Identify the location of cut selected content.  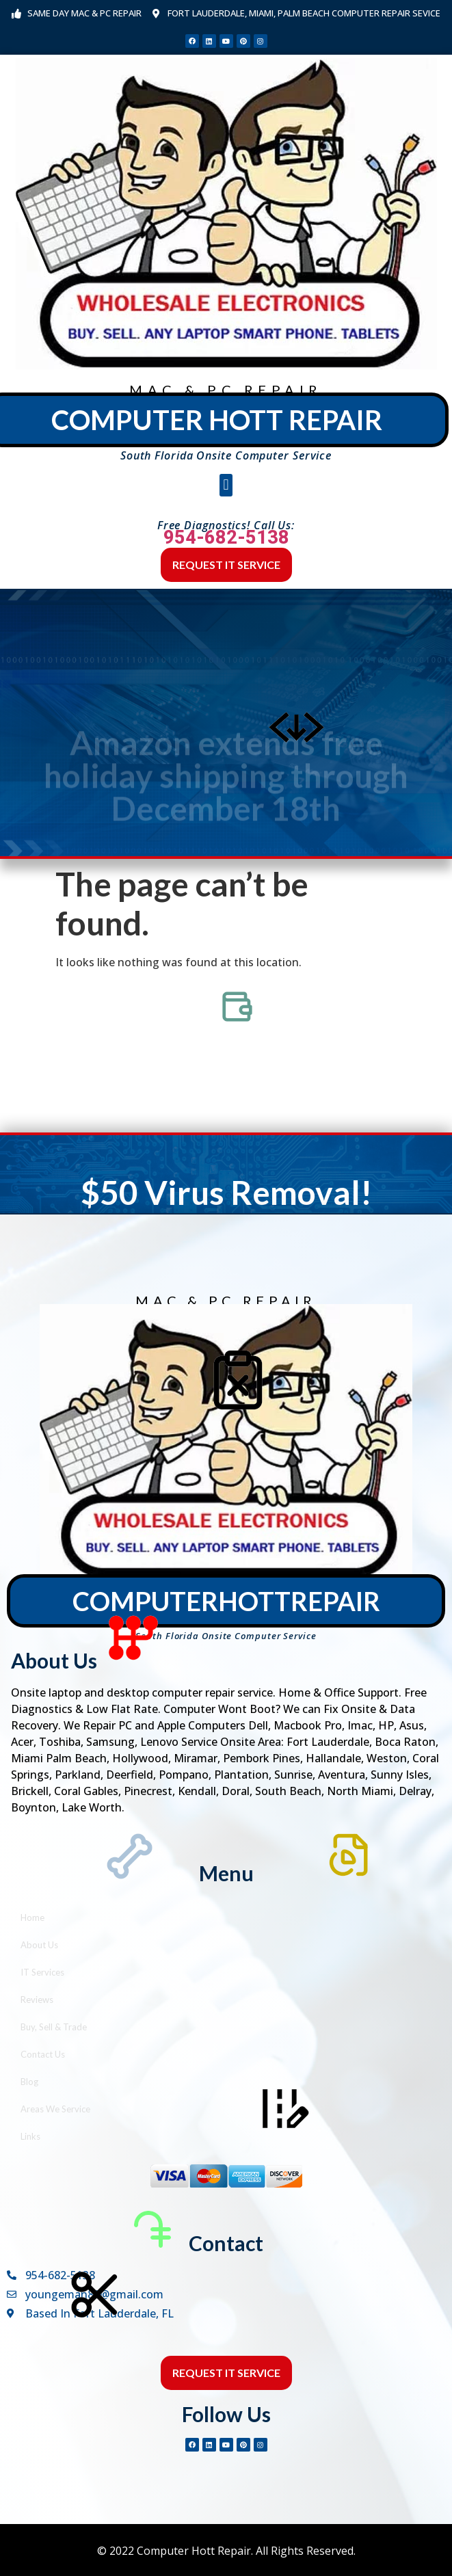
(96, 2294).